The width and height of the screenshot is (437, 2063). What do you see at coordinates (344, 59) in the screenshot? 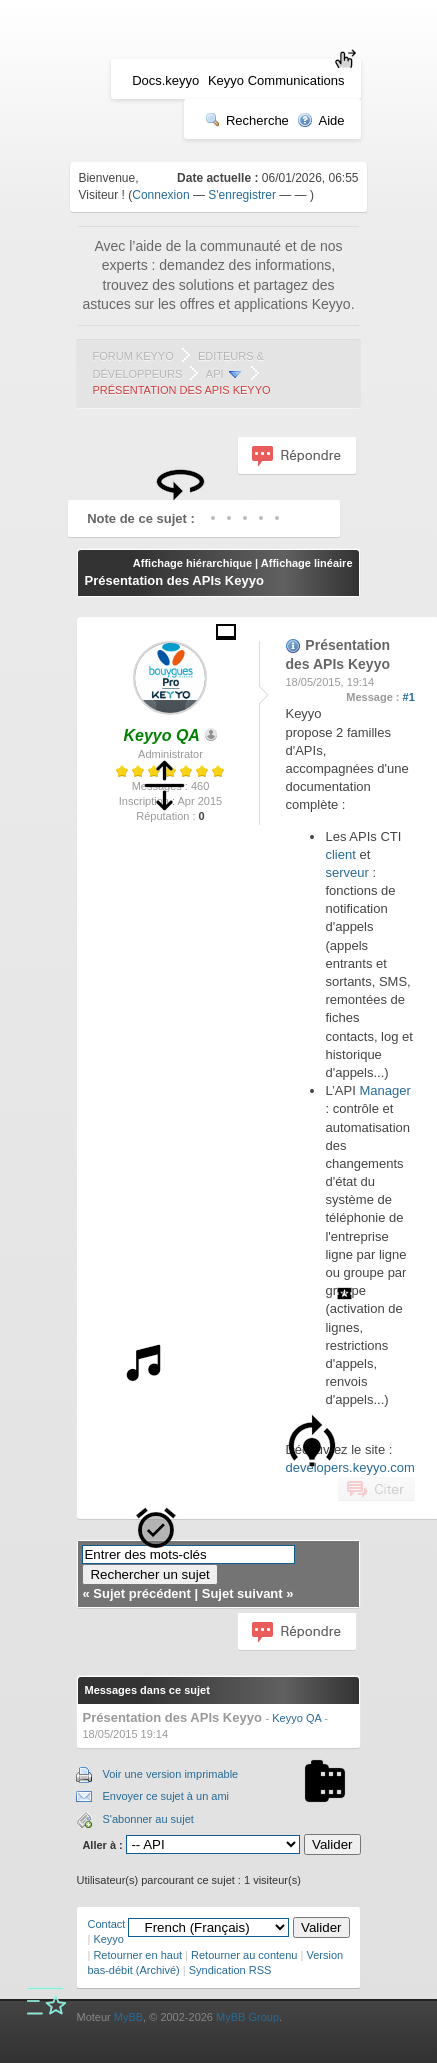
I see `swipe right to continue or advance` at bounding box center [344, 59].